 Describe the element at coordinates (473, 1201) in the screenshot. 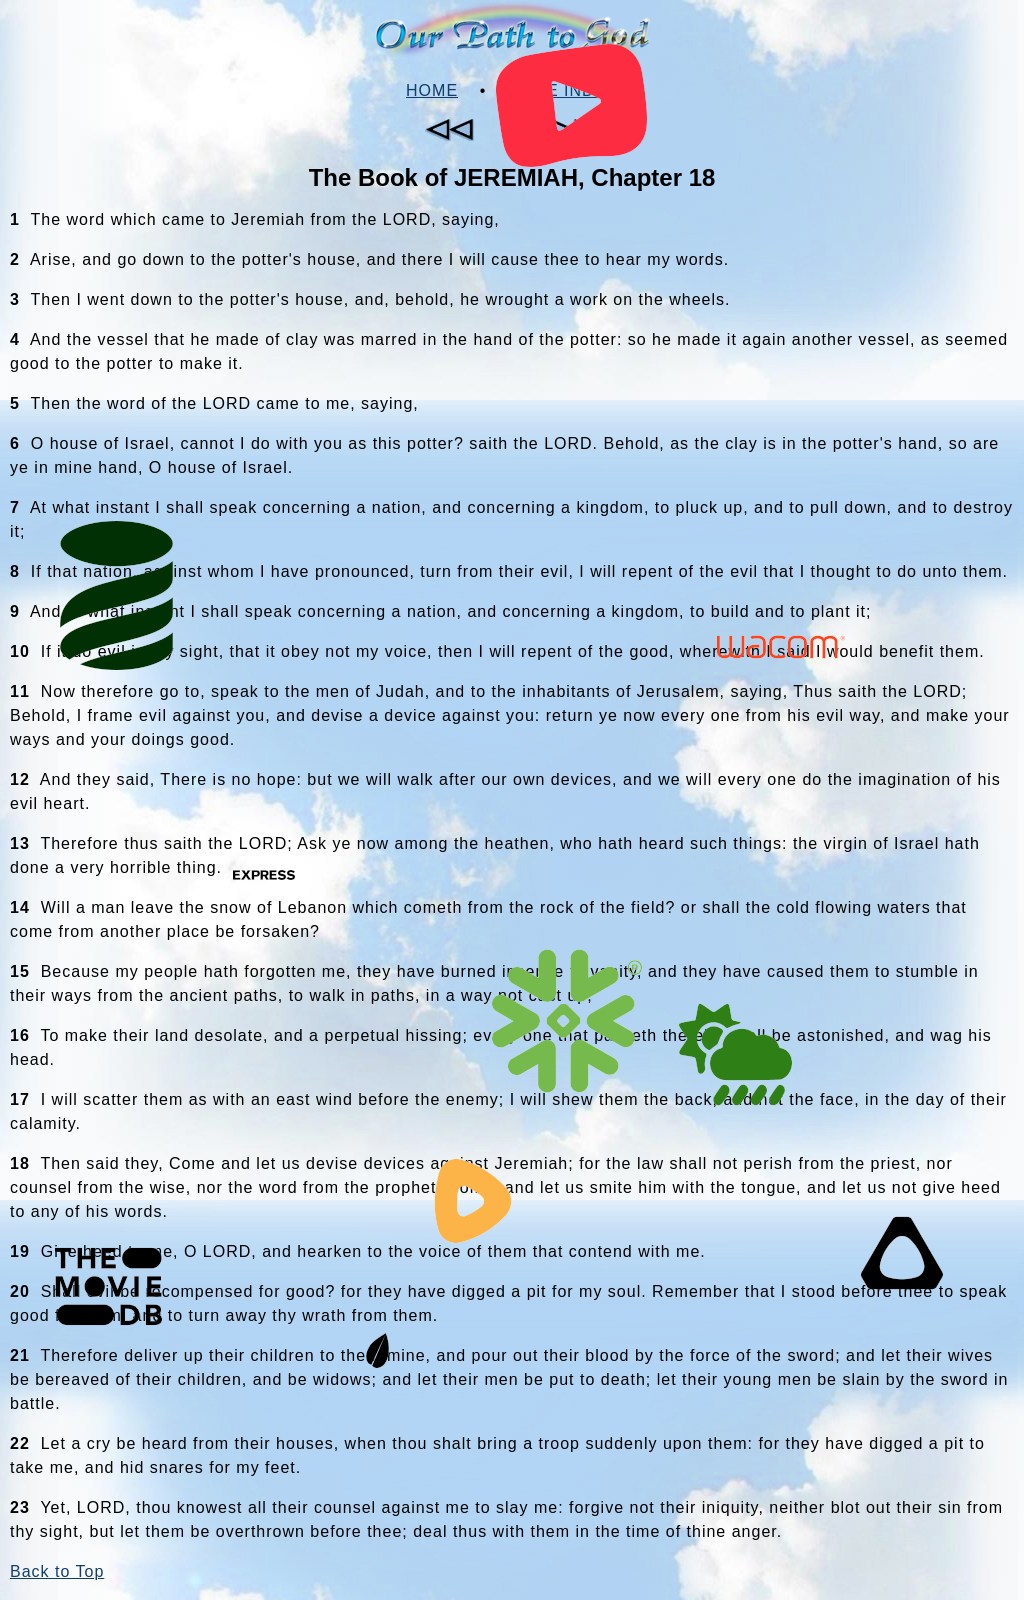

I see `open the Rumble app` at that location.